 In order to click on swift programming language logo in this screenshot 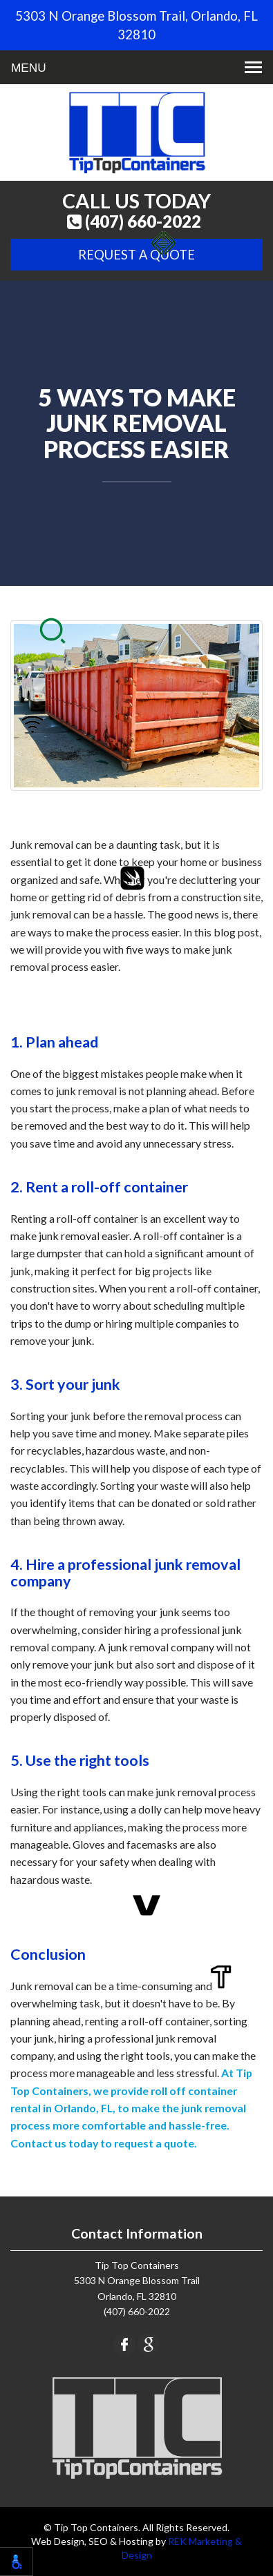, I will do `click(132, 878)`.